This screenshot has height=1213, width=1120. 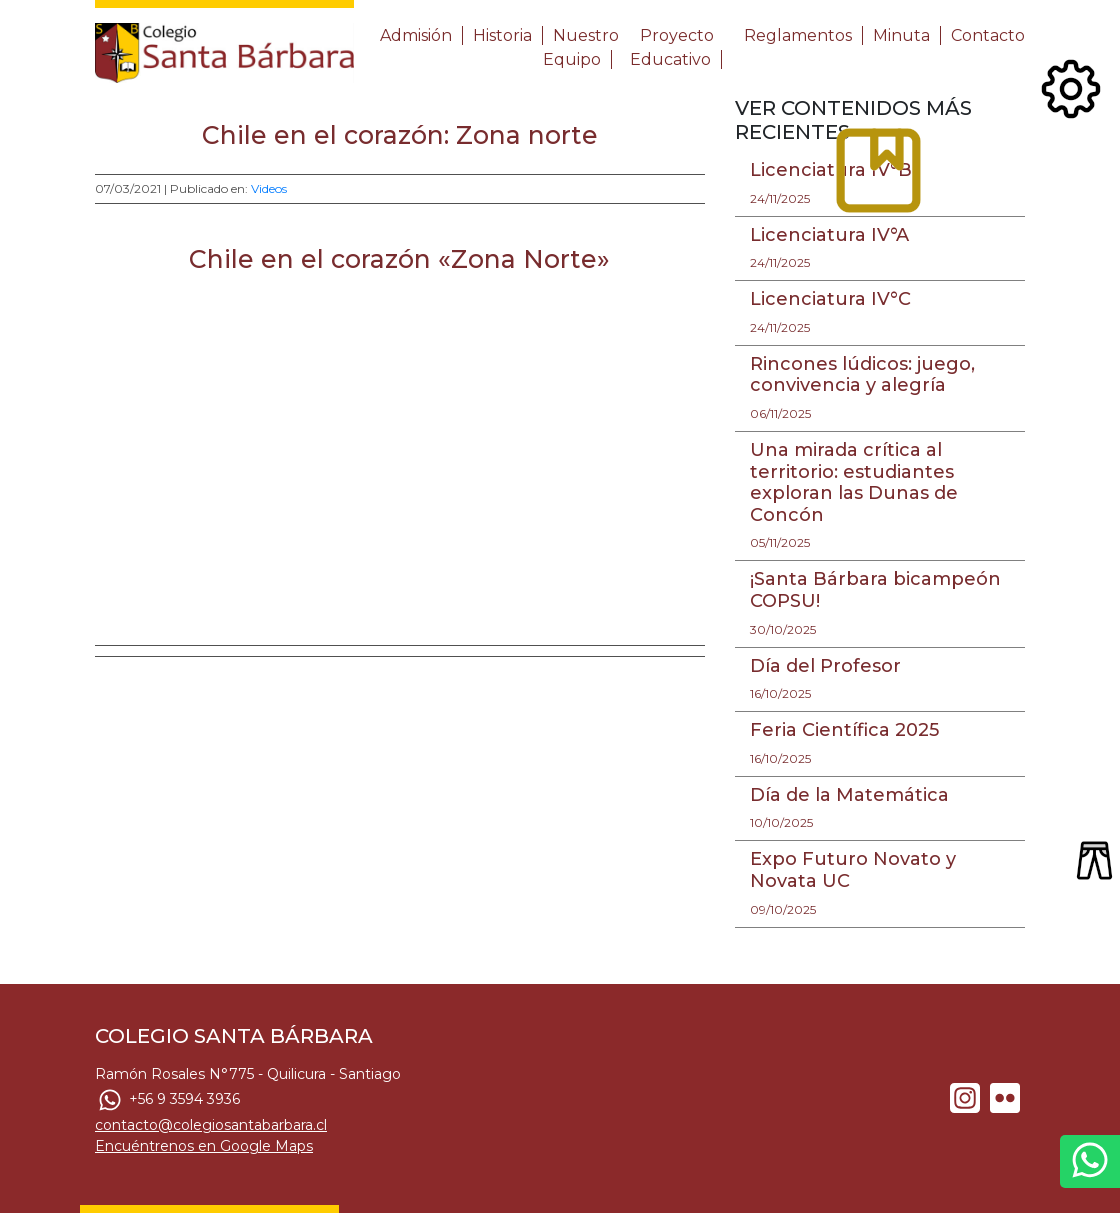 What do you see at coordinates (1094, 860) in the screenshot?
I see `browse pants or bottoms in a clothing app` at bounding box center [1094, 860].